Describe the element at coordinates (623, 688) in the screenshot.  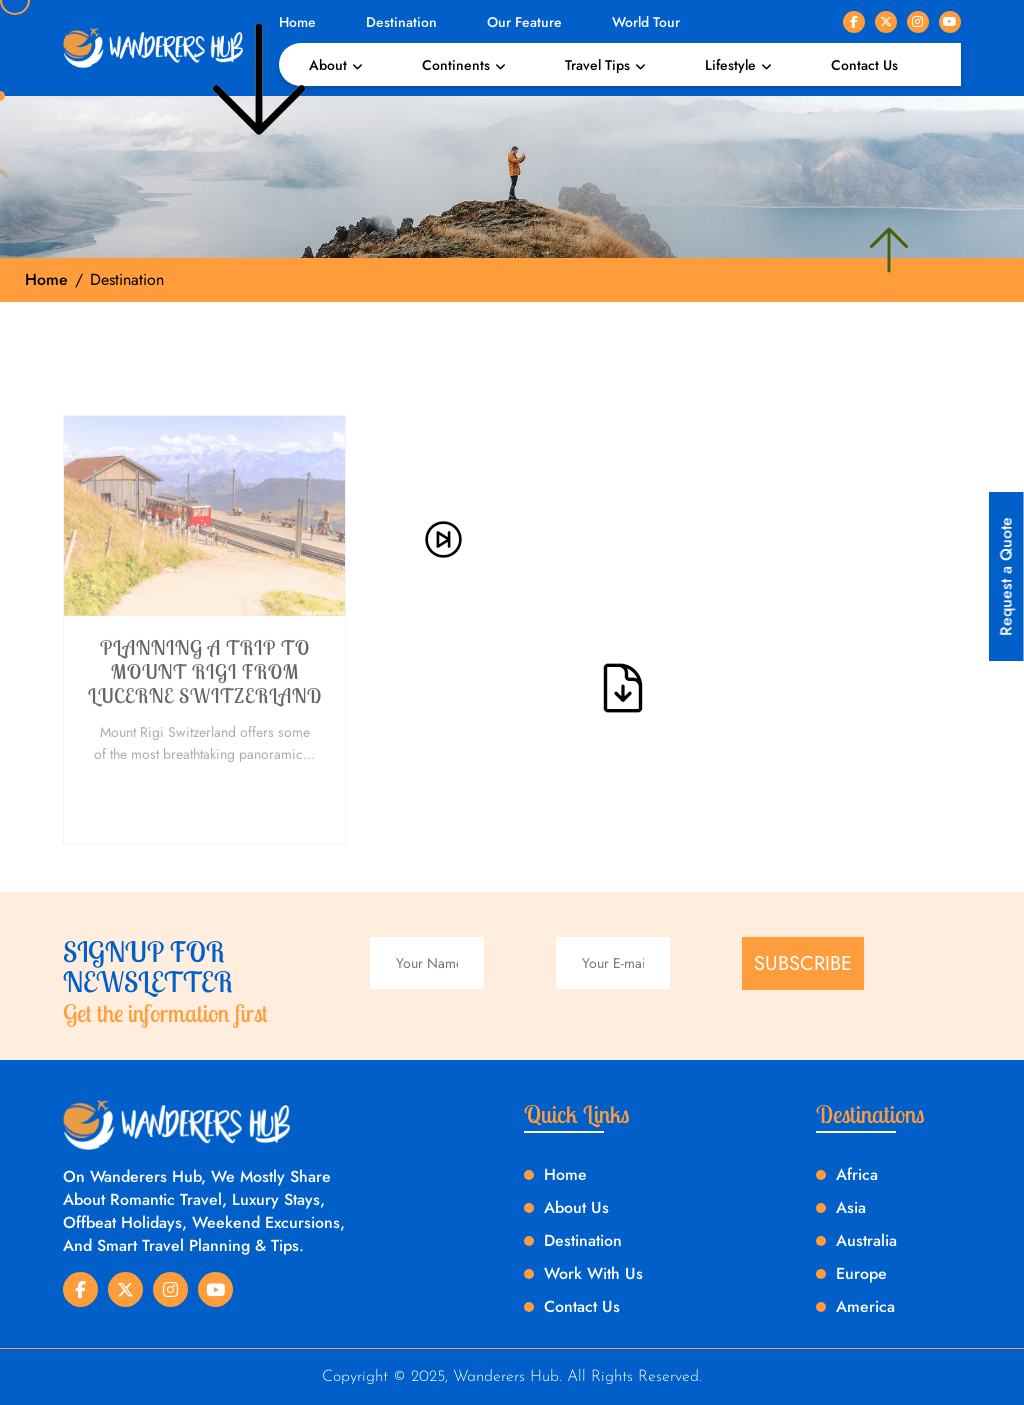
I see `download a document or file` at that location.